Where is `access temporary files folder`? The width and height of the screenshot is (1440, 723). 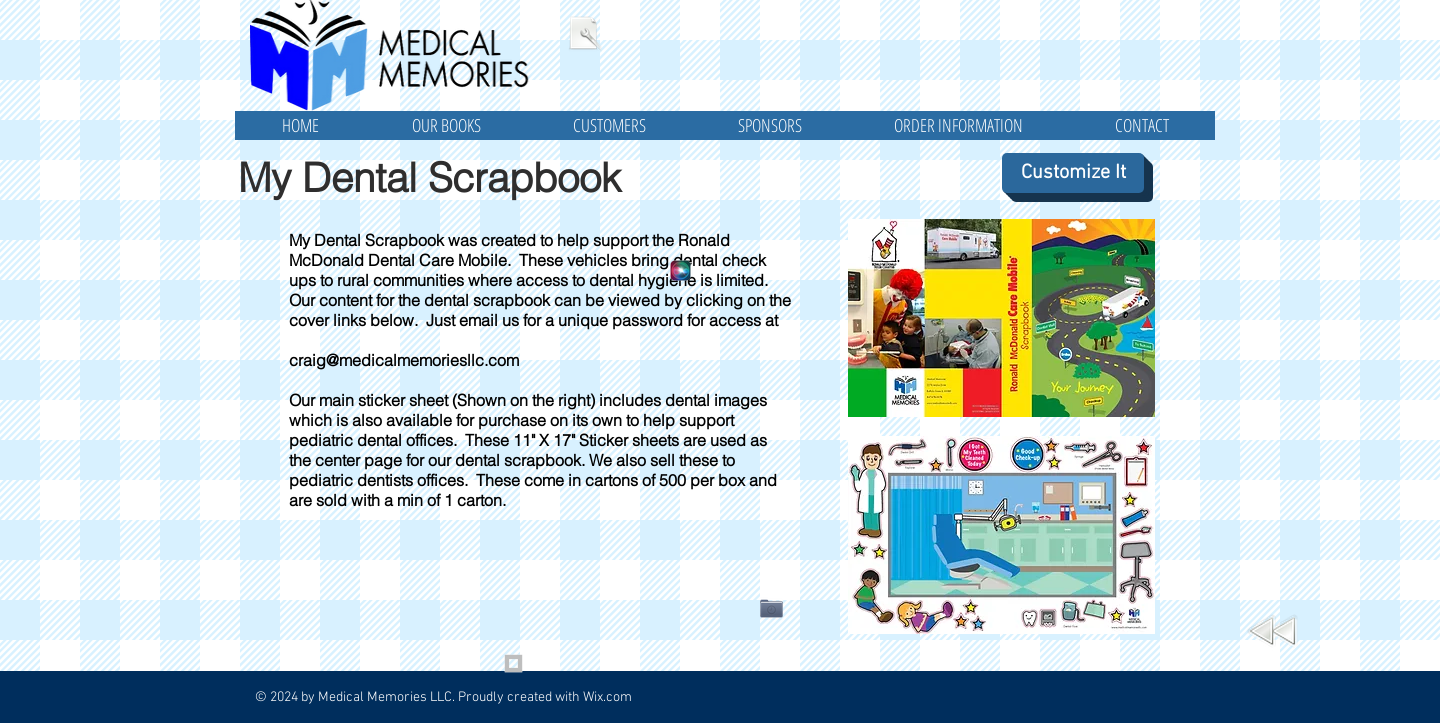 access temporary files folder is located at coordinates (771, 608).